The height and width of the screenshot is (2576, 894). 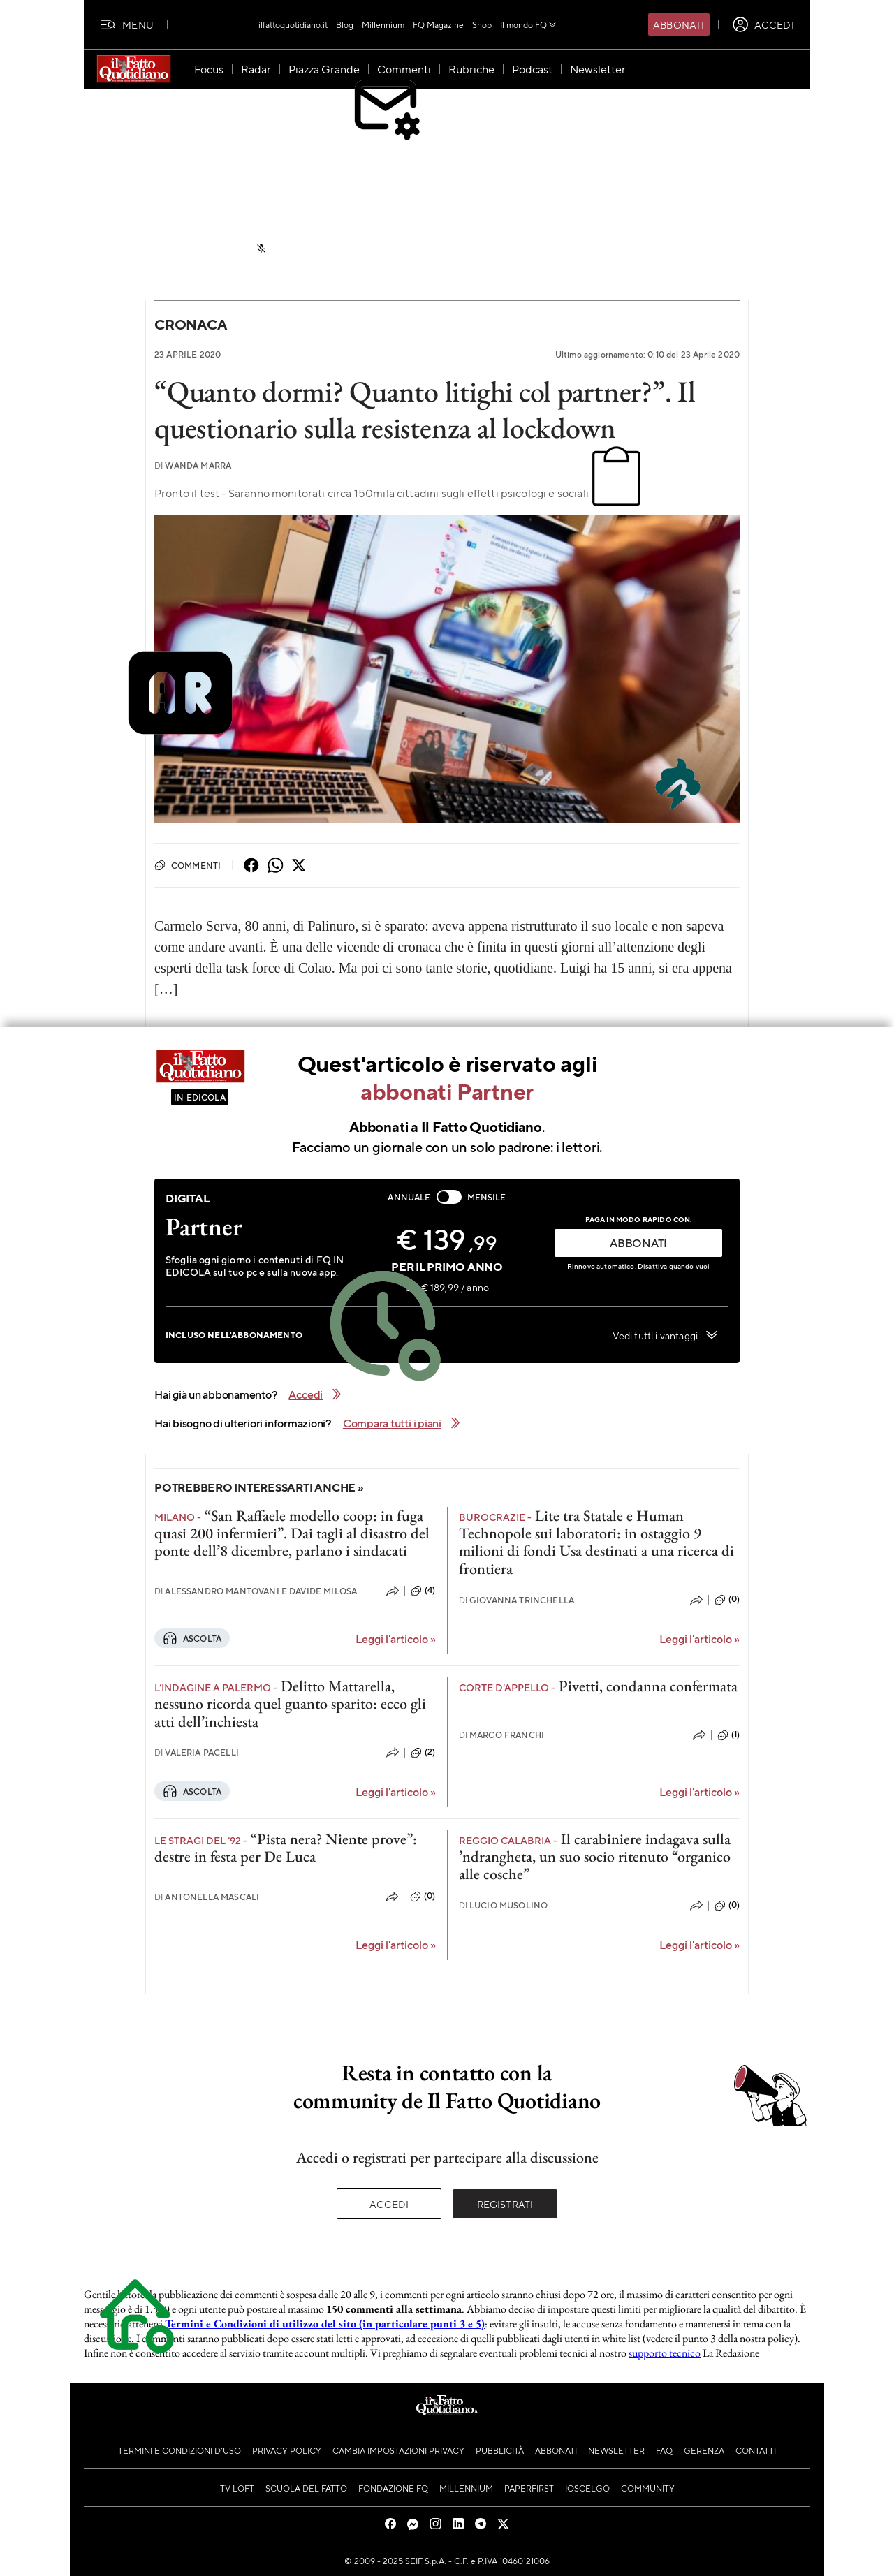 What do you see at coordinates (135, 2314) in the screenshot?
I see `home location with active status indicator` at bounding box center [135, 2314].